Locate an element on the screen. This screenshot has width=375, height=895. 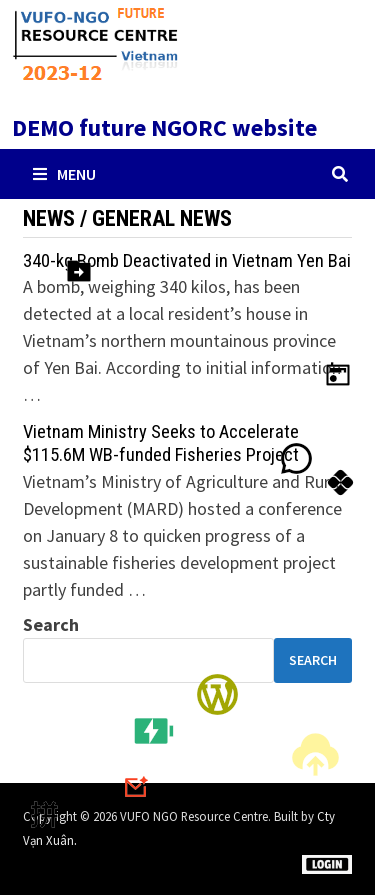
open chat or messaging is located at coordinates (296, 458).